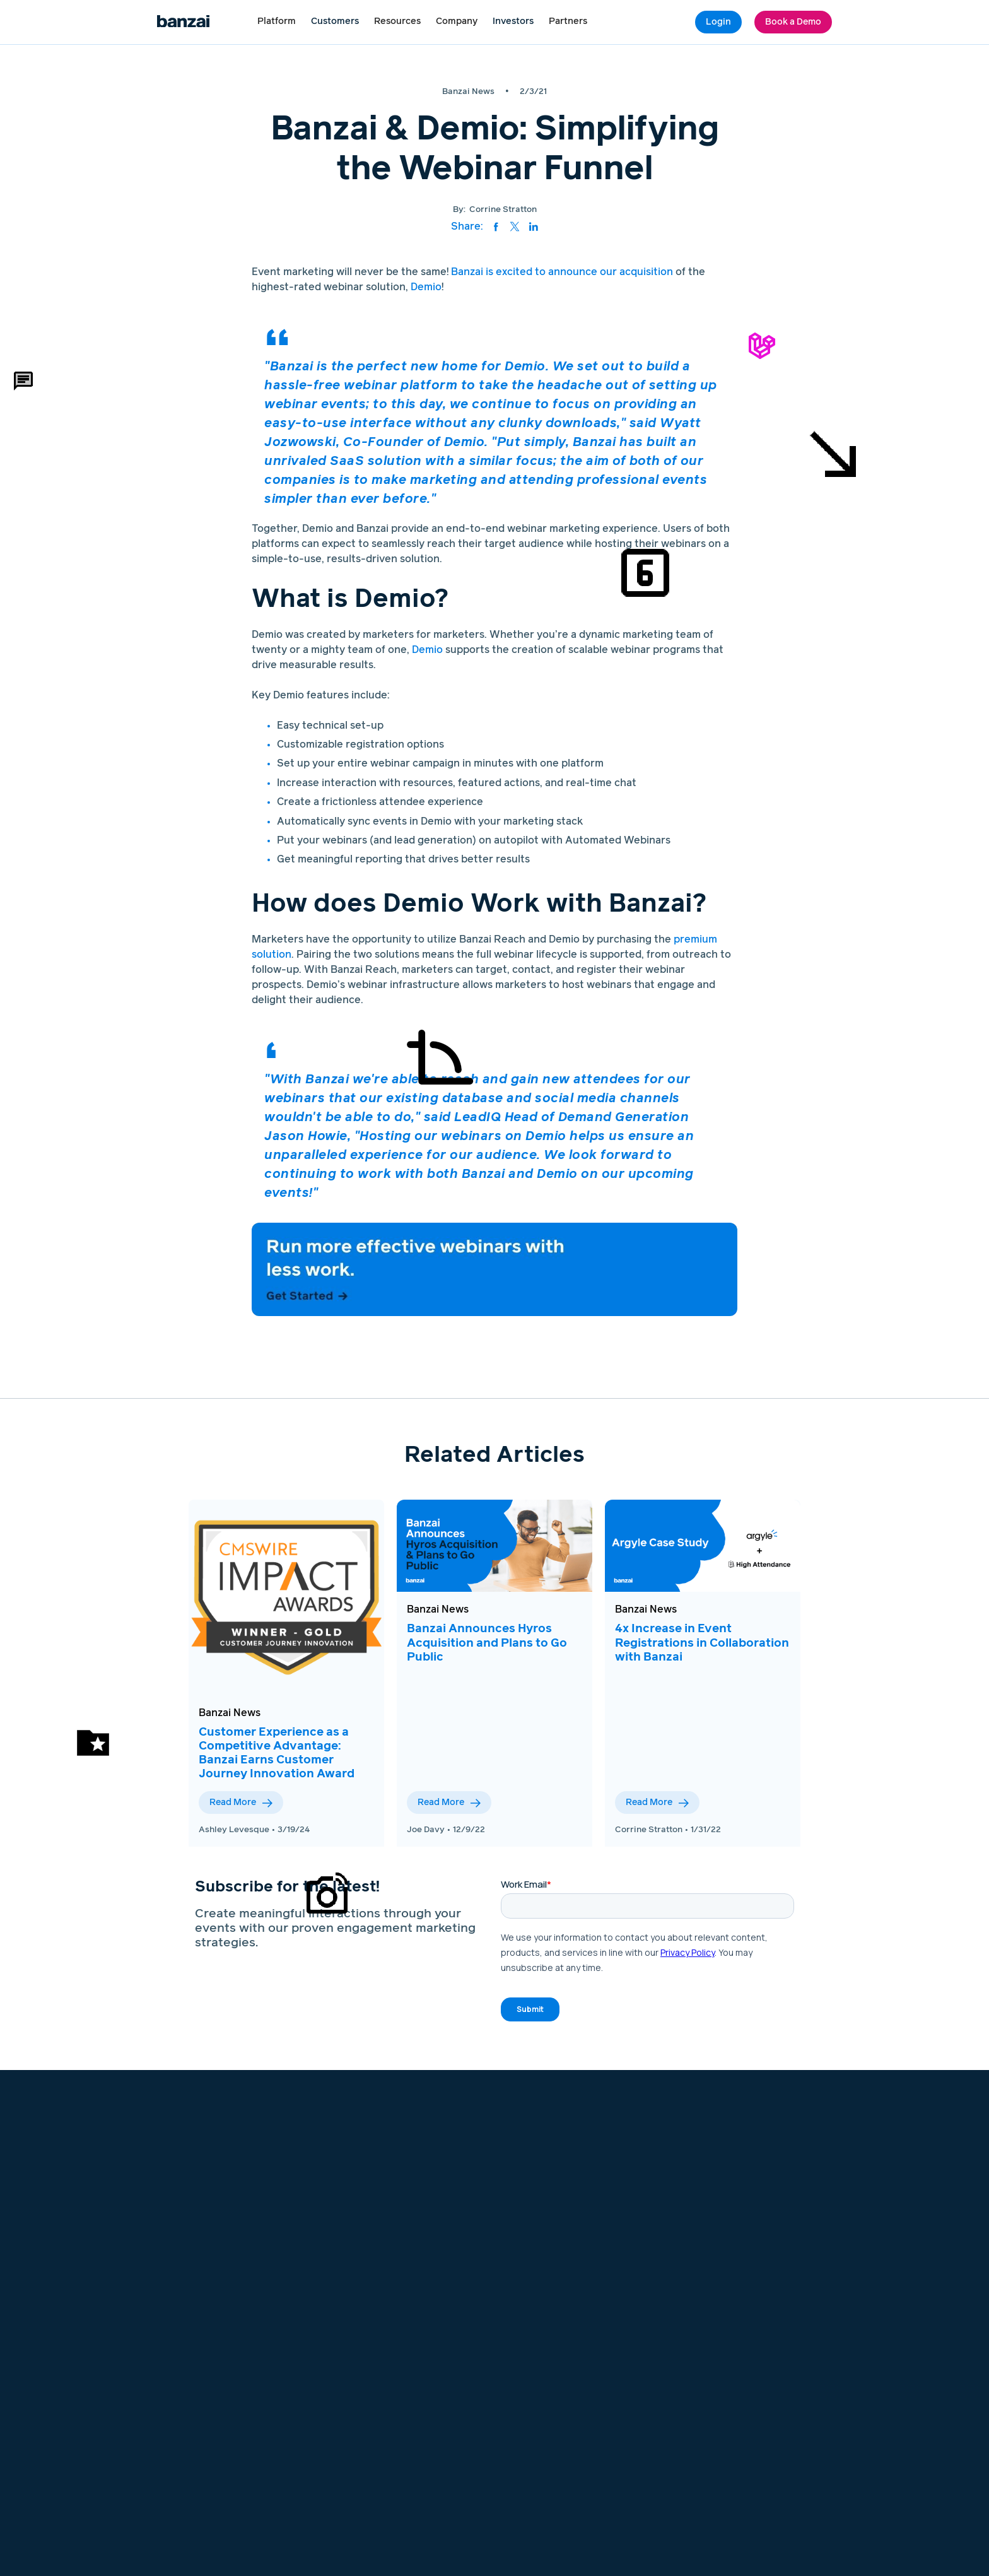 The image size is (989, 2576). I want to click on select filter or preset number 6, so click(645, 573).